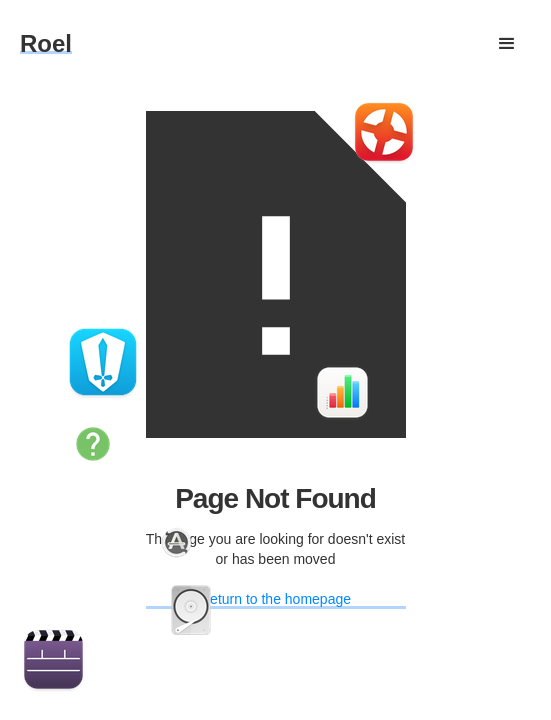 This screenshot has width=551, height=720. Describe the element at coordinates (384, 132) in the screenshot. I see `launch Team Fortress 2` at that location.